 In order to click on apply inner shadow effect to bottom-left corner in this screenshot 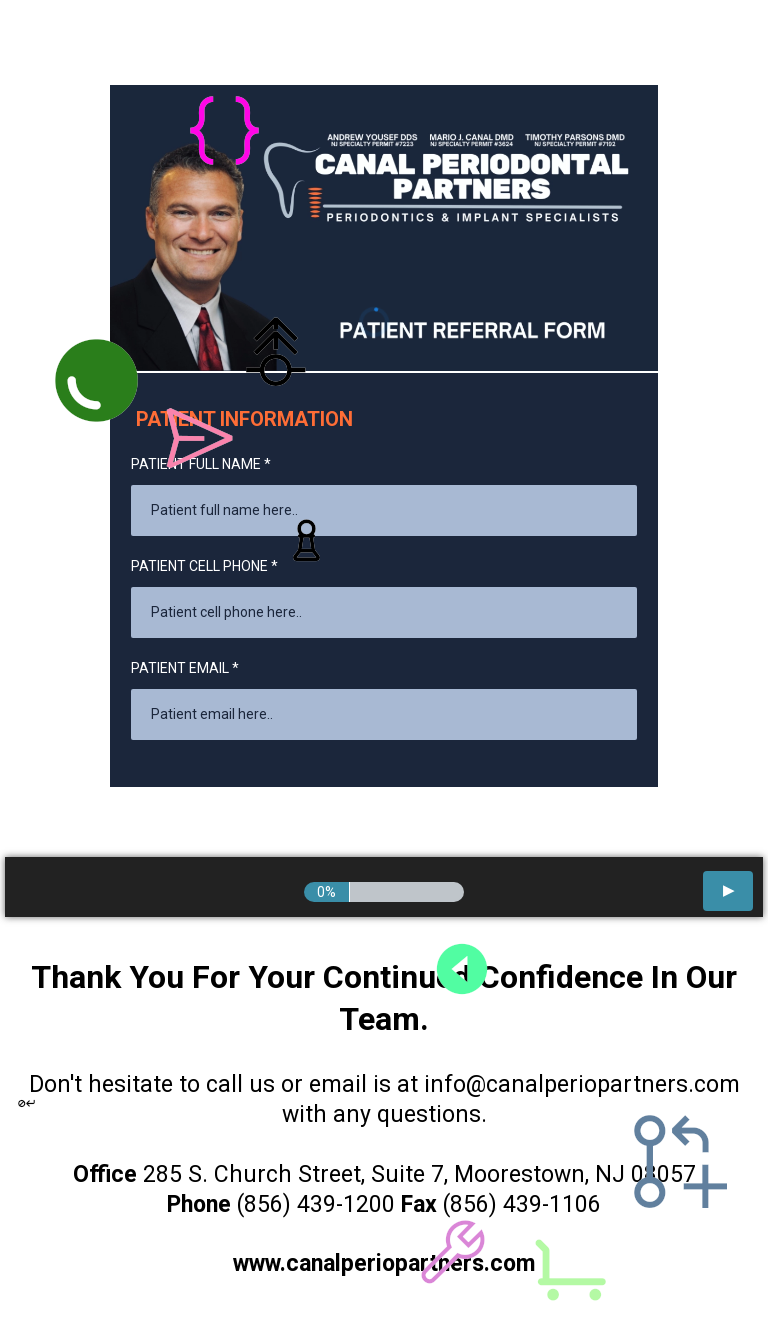, I will do `click(96, 380)`.